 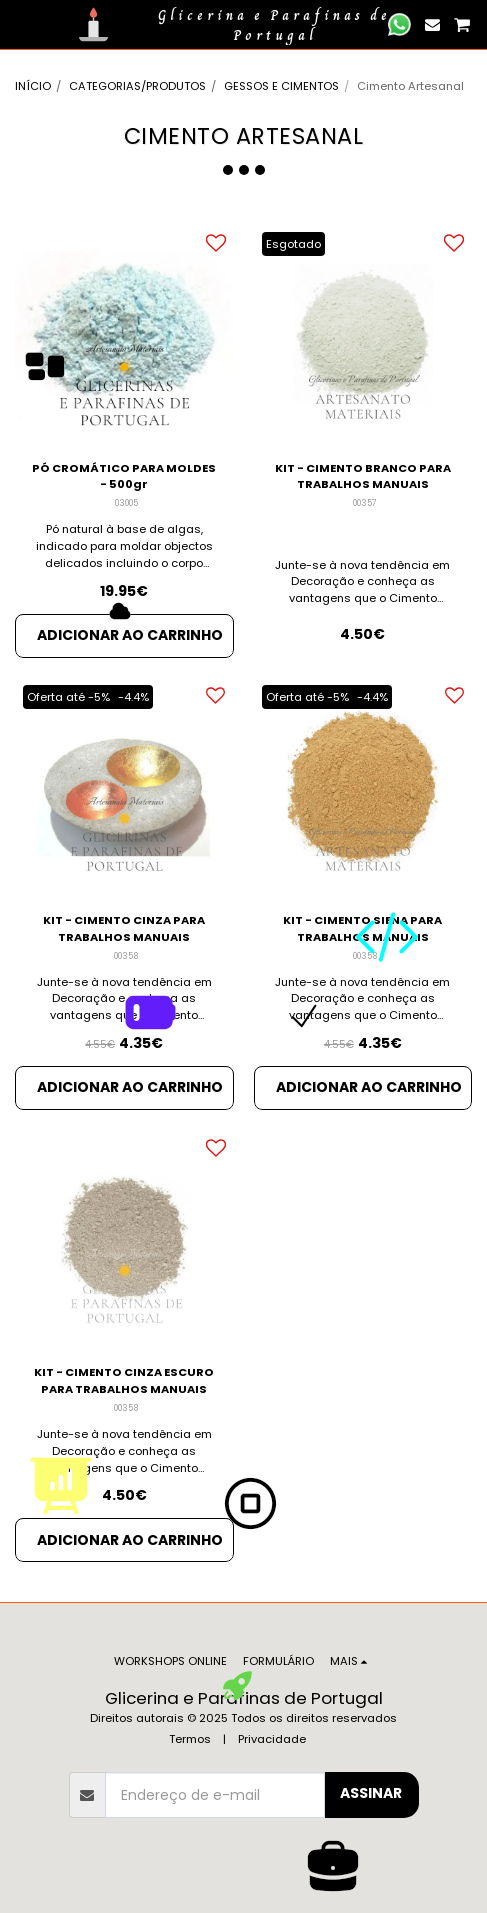 I want to click on launch or deploy a project, so click(x=237, y=1685).